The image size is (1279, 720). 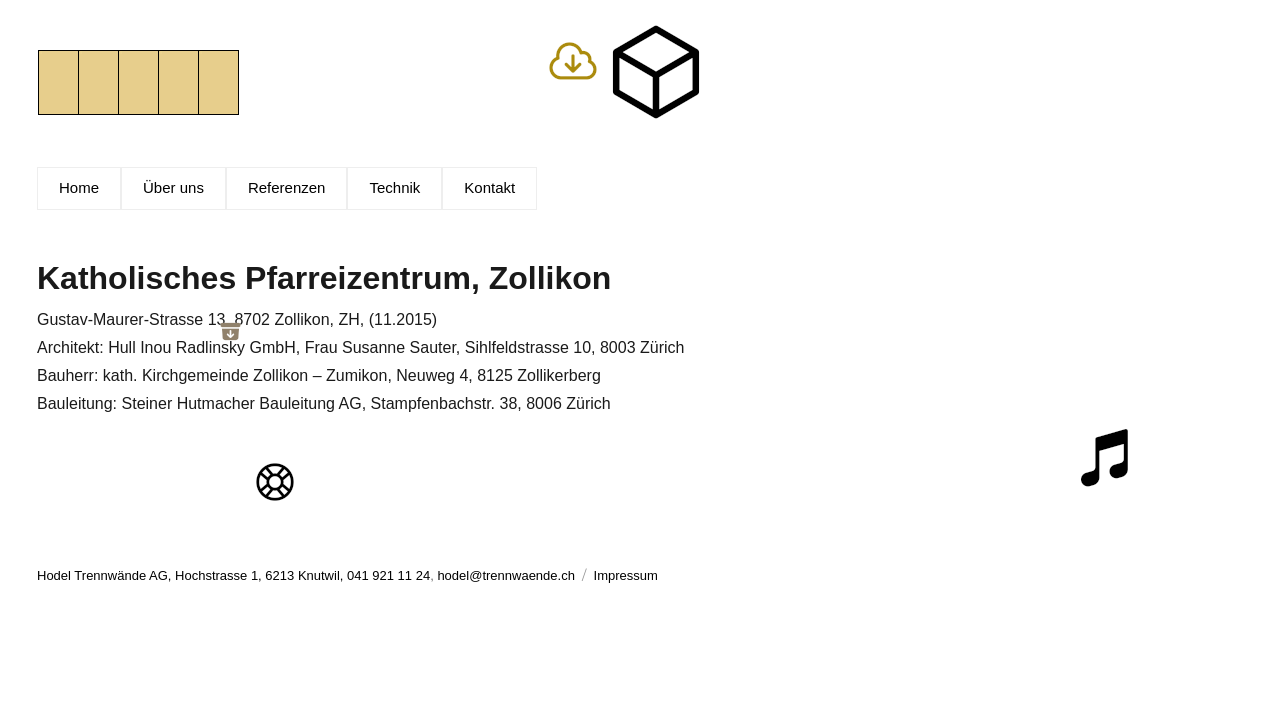 I want to click on view 3D model or object, so click(x=656, y=72).